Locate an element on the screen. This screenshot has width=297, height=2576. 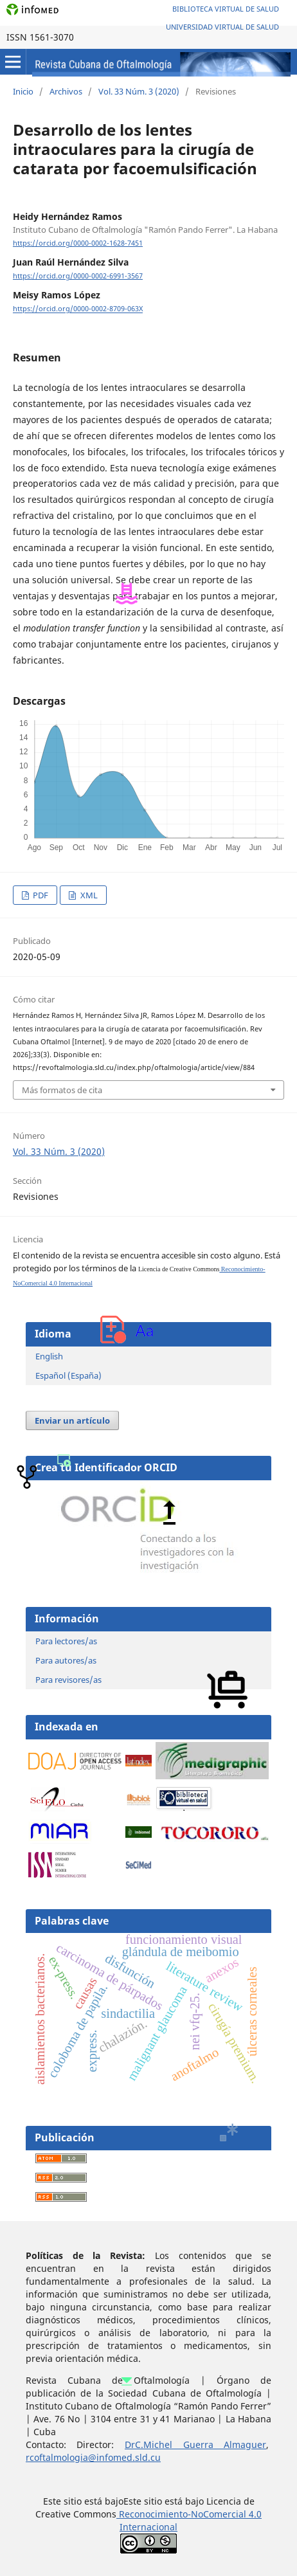
access luggage or baggage services is located at coordinates (226, 1689).